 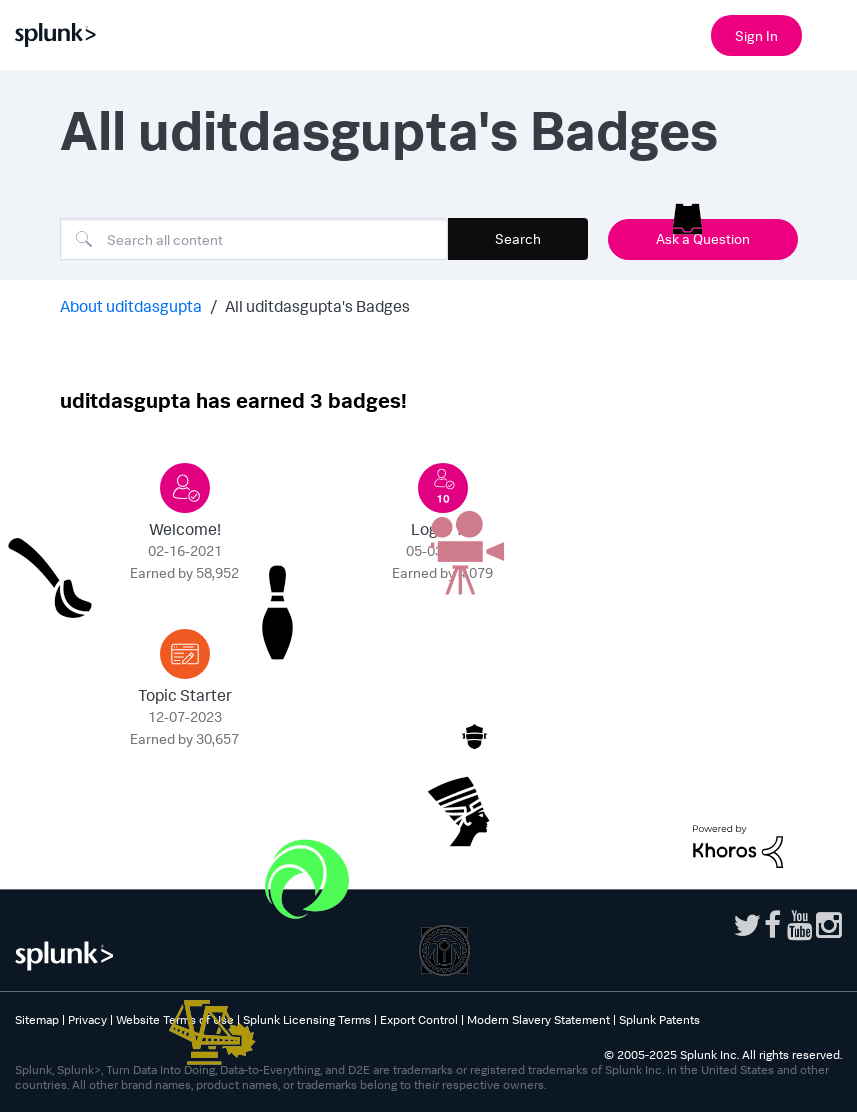 What do you see at coordinates (50, 578) in the screenshot?
I see `ice cream scoop tool or utensil icon` at bounding box center [50, 578].